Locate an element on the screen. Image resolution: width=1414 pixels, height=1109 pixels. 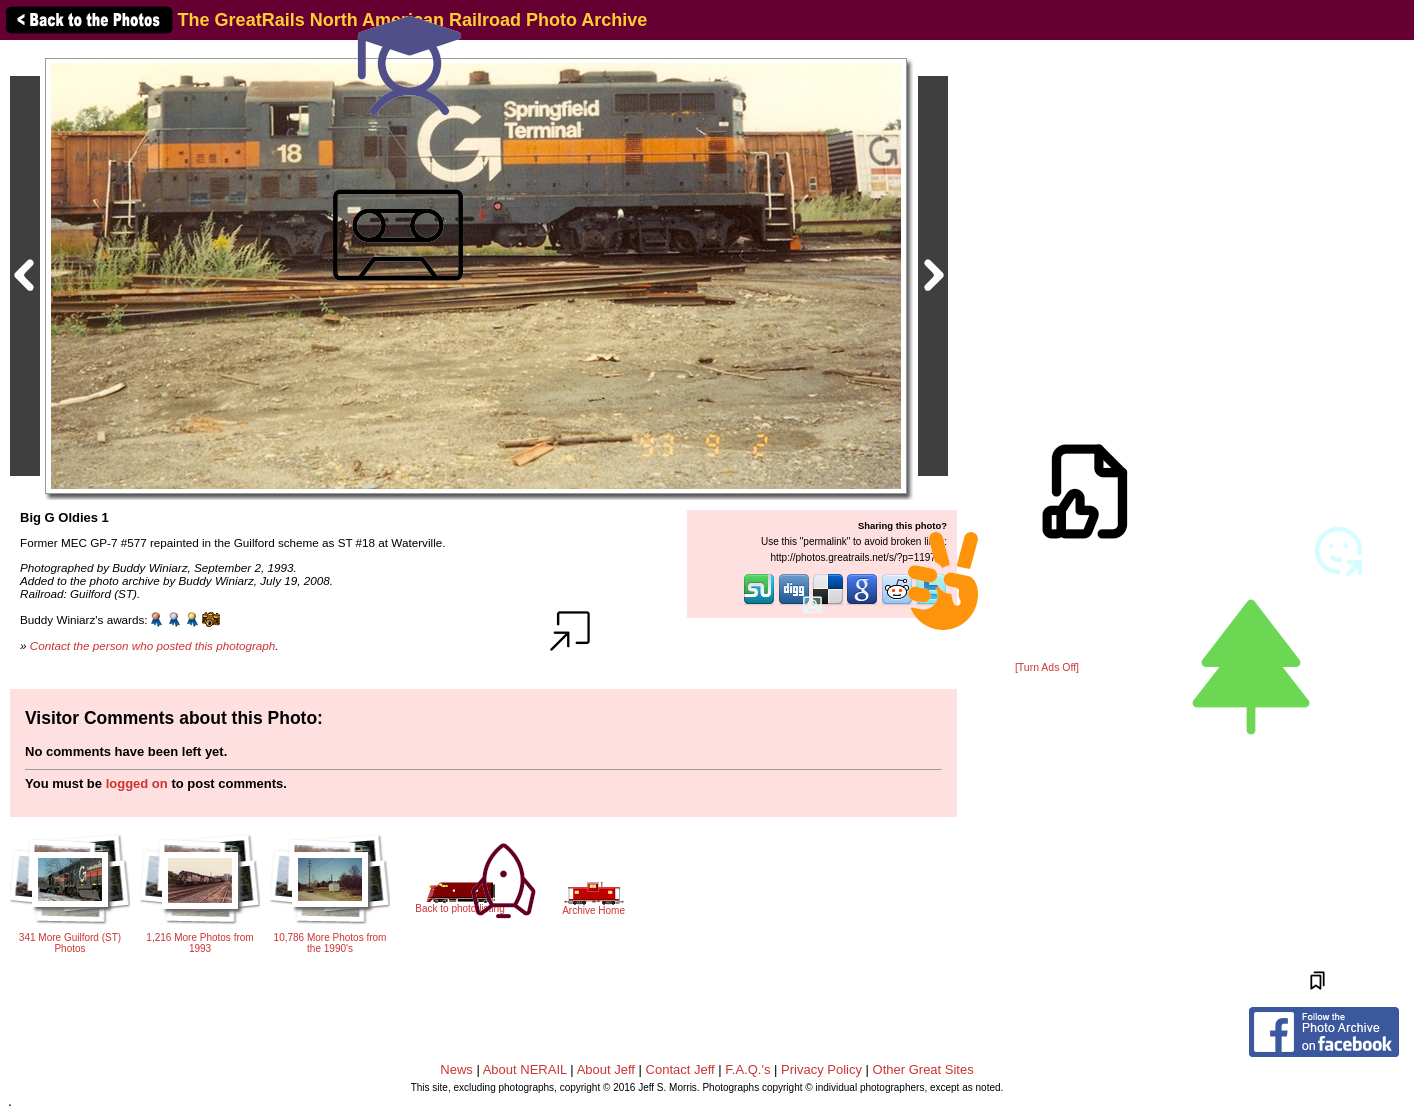
like or approve a document is located at coordinates (1089, 491).